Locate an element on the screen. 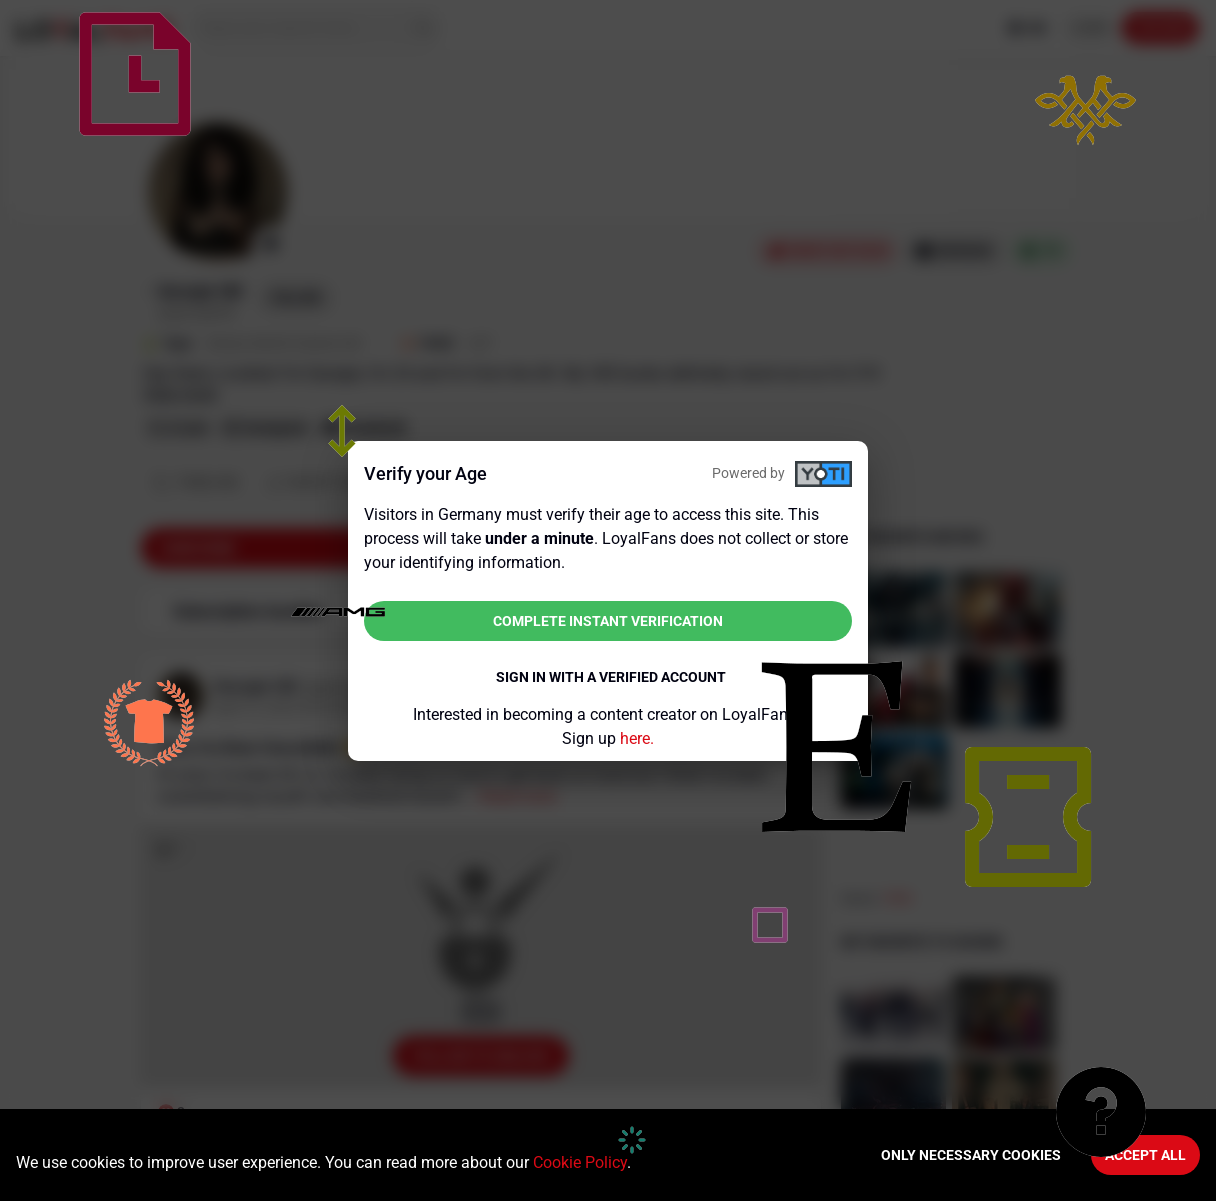 Image resolution: width=1216 pixels, height=1201 pixels. visit teepublic store or website is located at coordinates (149, 723).